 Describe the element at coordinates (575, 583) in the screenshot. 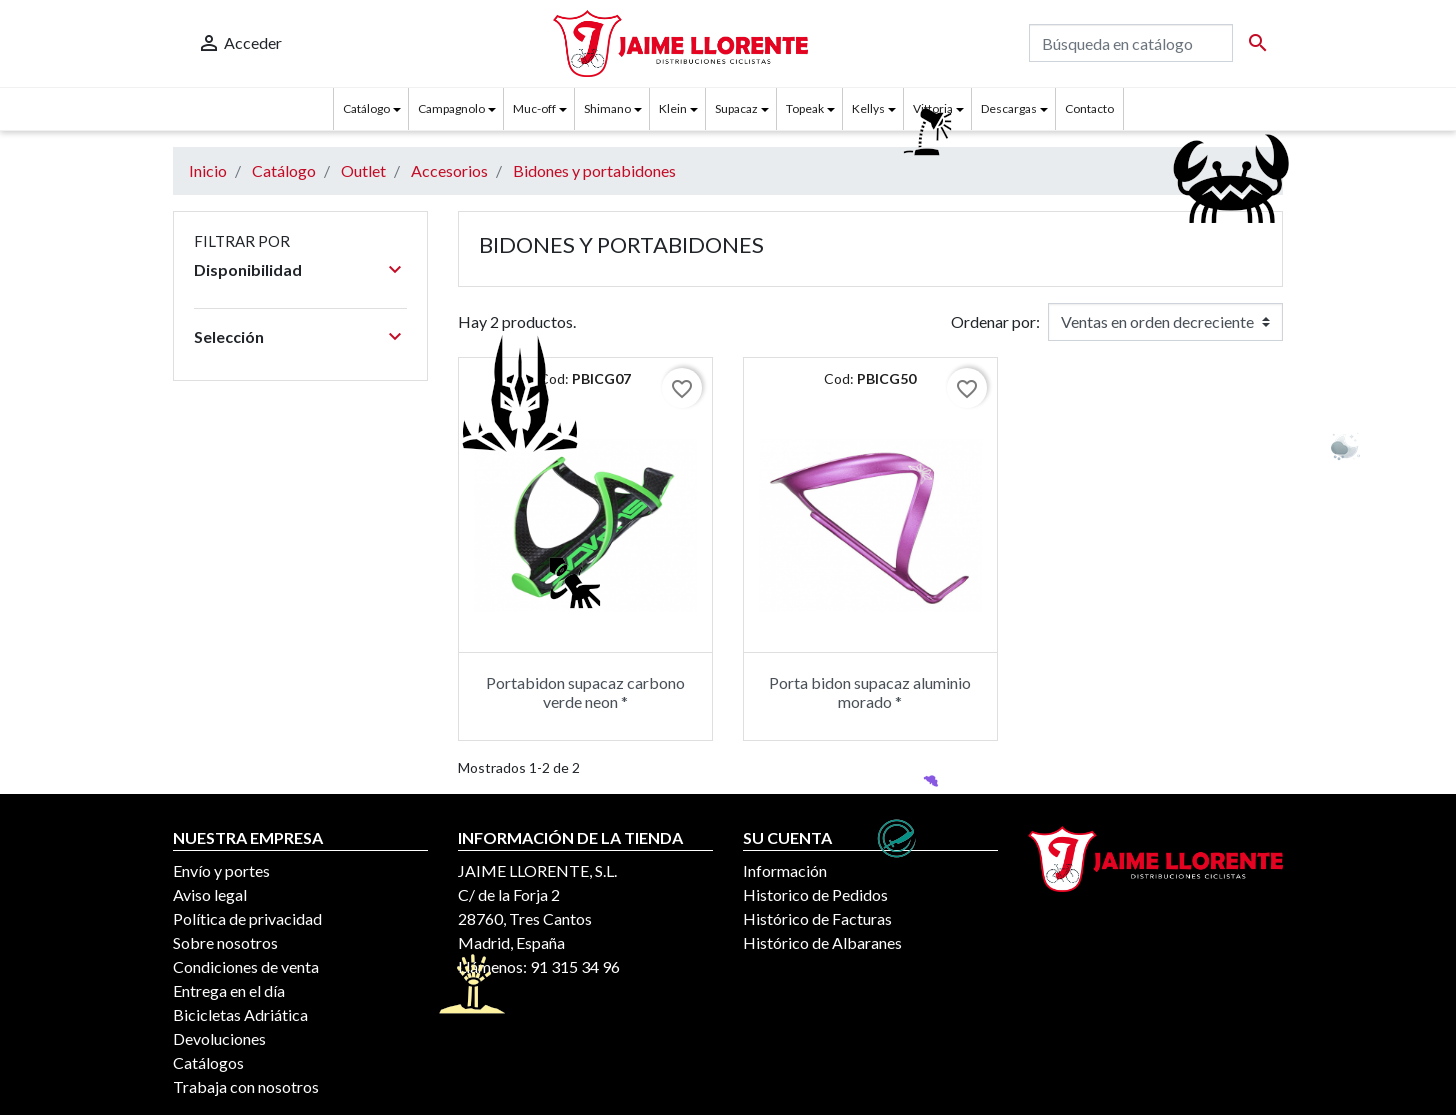

I see `indicates amputation or limb loss in a medical game context` at that location.